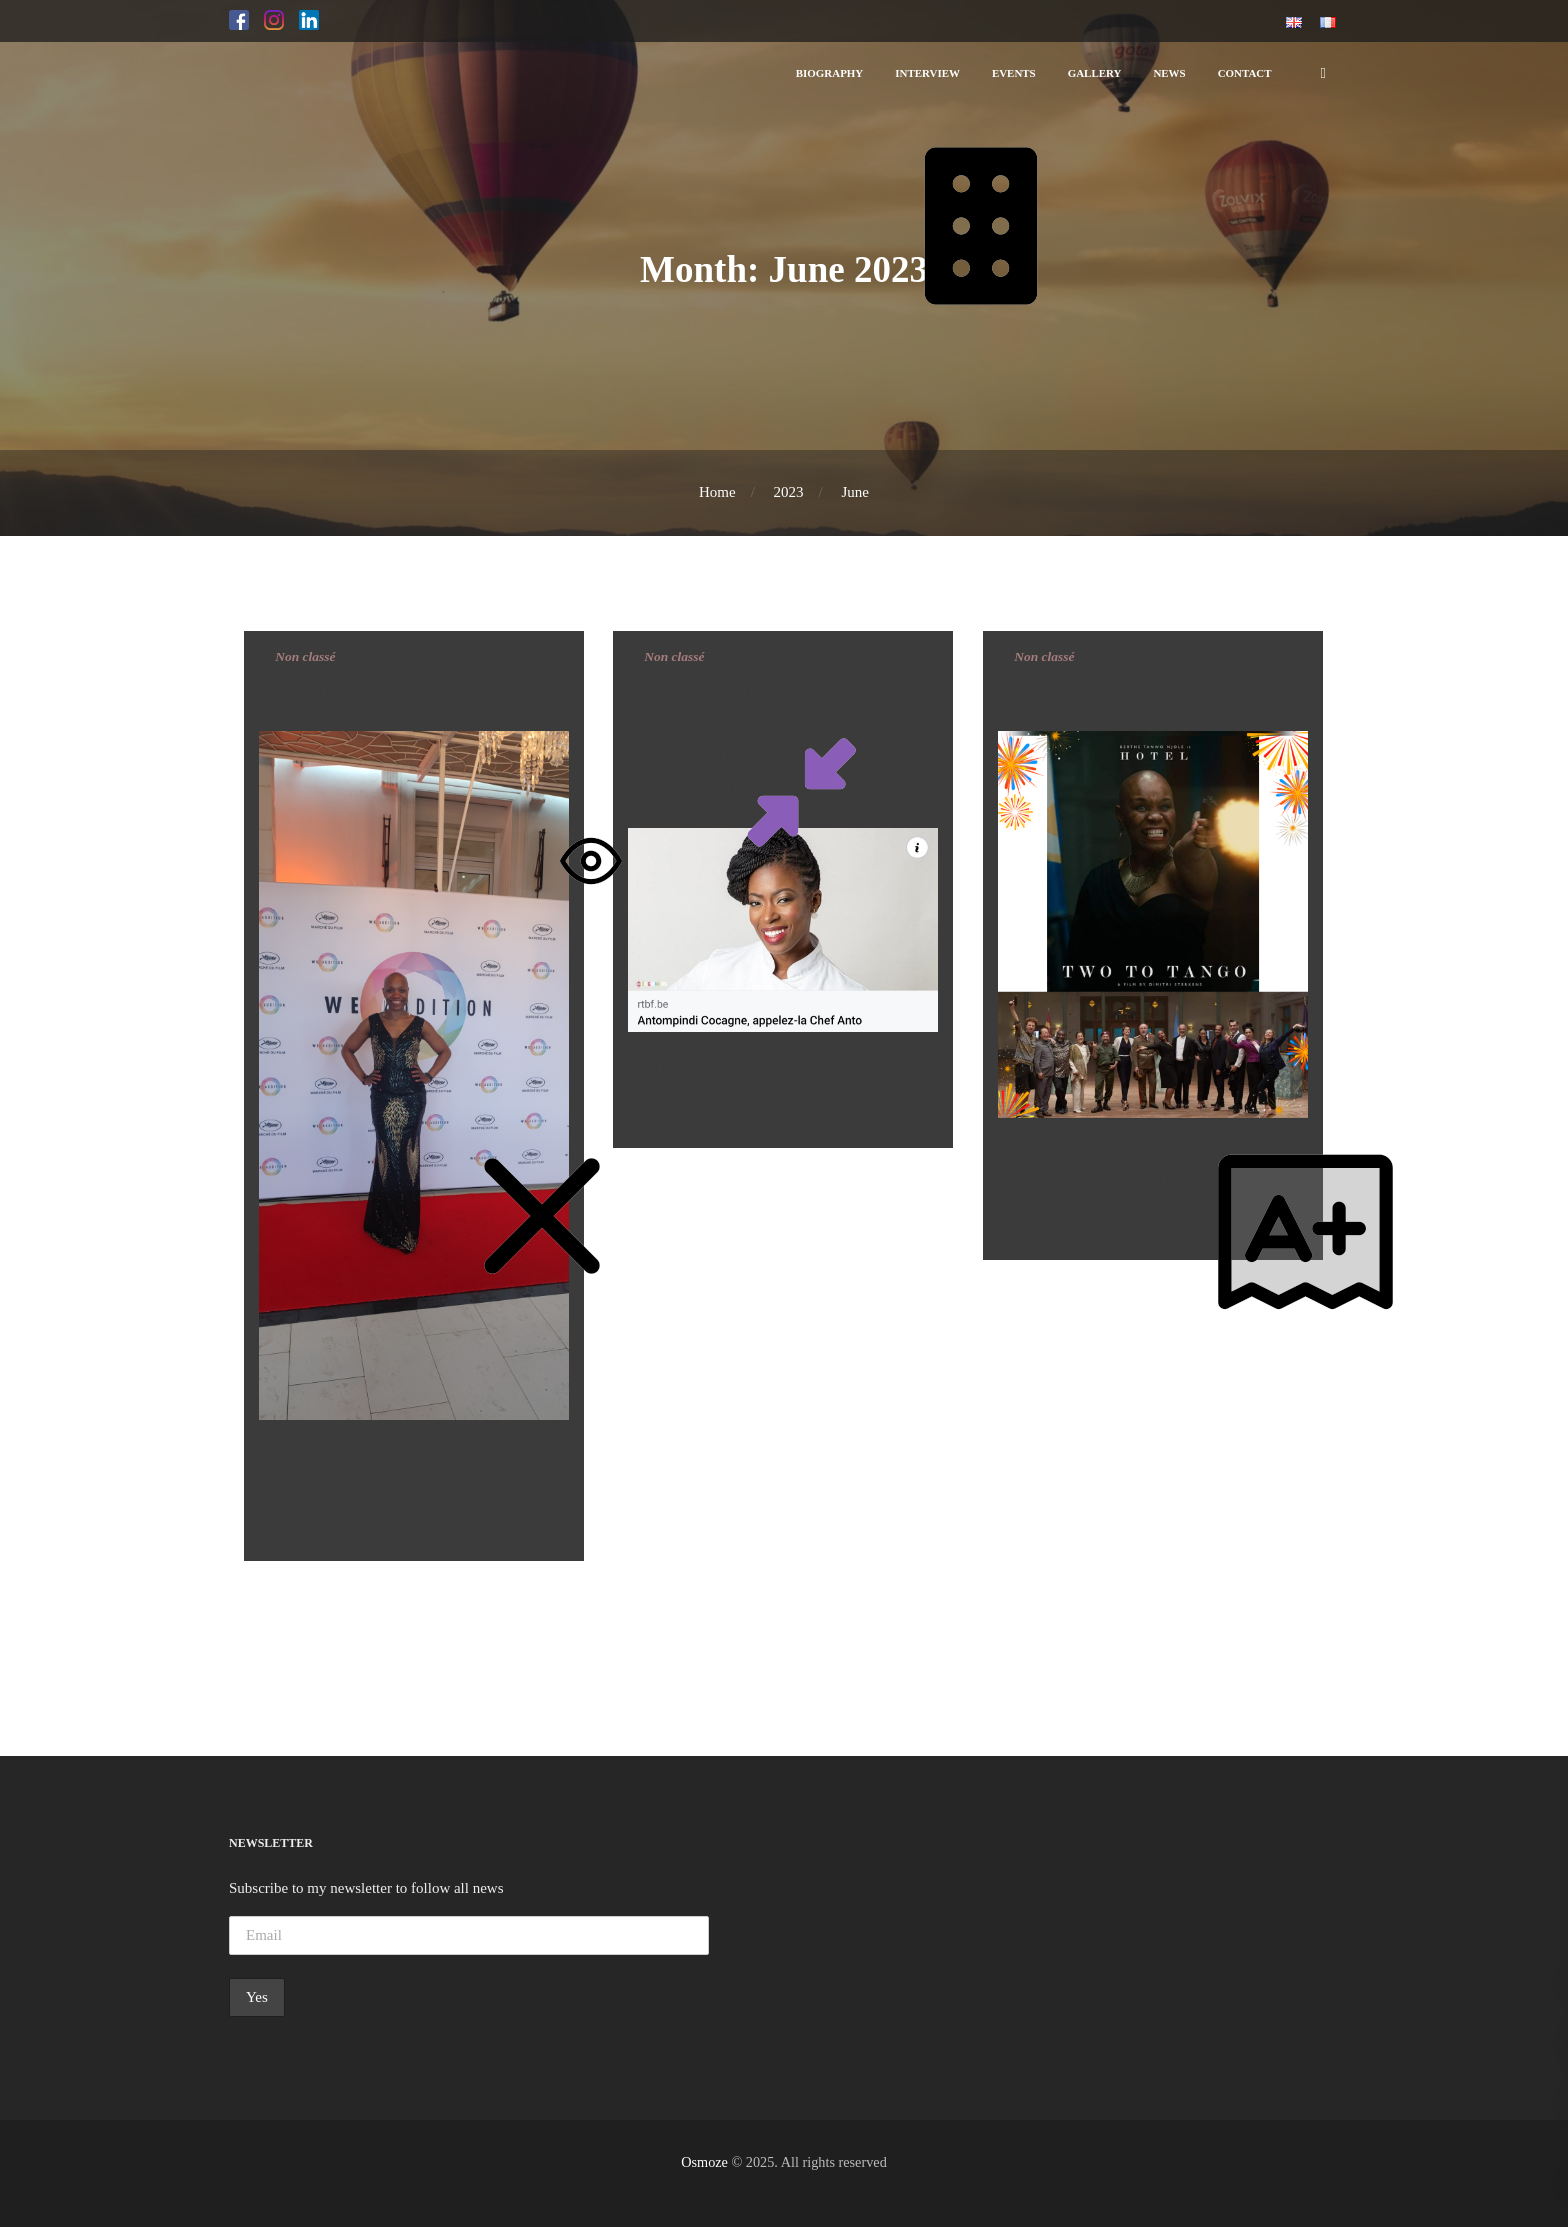 This screenshot has width=1568, height=2227. Describe the element at coordinates (1305, 1228) in the screenshot. I see `view exam results or grades` at that location.